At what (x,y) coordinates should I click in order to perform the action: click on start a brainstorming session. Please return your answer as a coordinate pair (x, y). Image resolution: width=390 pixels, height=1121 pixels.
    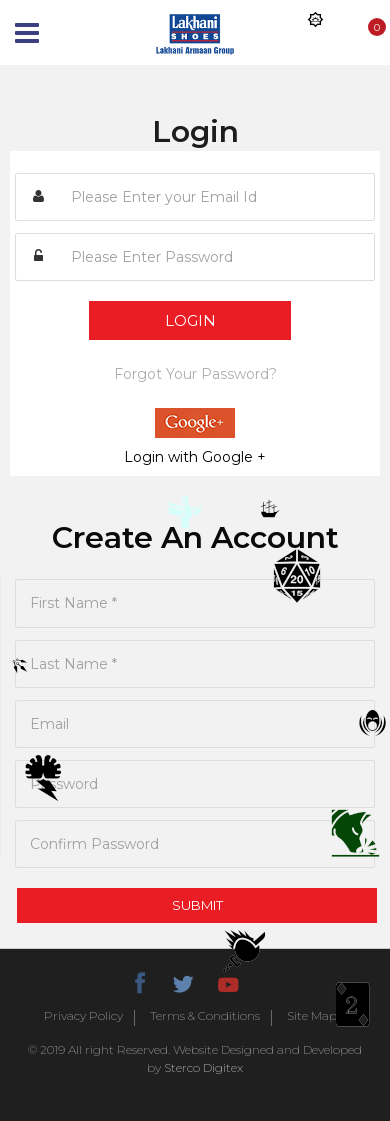
    Looking at the image, I should click on (43, 778).